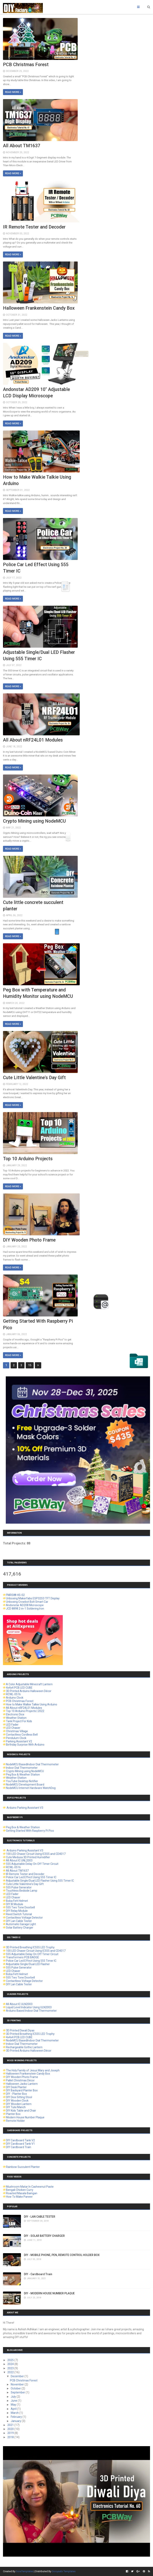 The height and width of the screenshot is (2576, 153). What do you see at coordinates (139, 1361) in the screenshot?
I see `open folder containing Microsoft Forms files` at bounding box center [139, 1361].